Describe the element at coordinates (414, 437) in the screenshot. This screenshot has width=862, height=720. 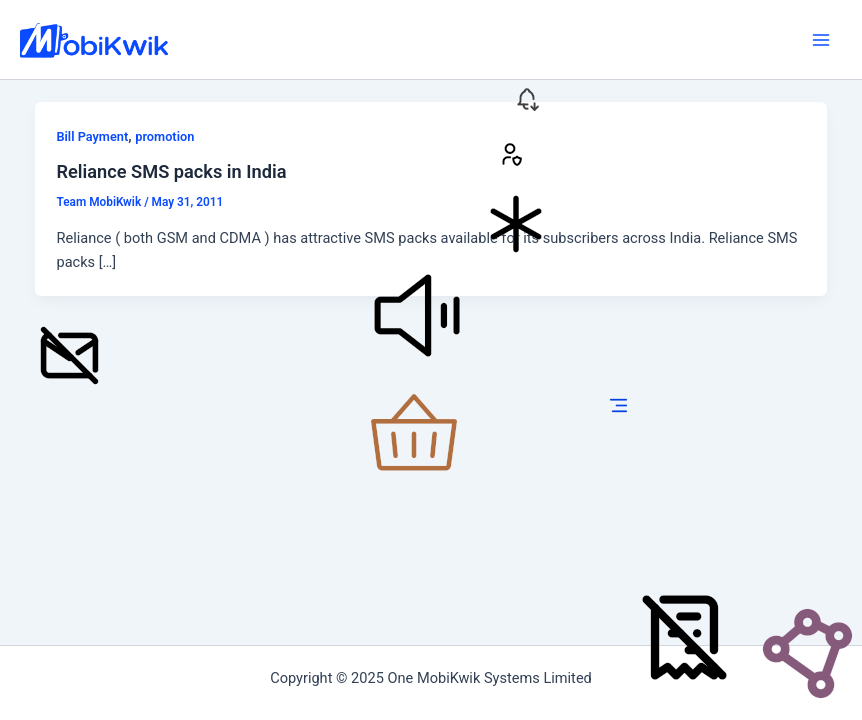
I see `view your shopping basket` at that location.